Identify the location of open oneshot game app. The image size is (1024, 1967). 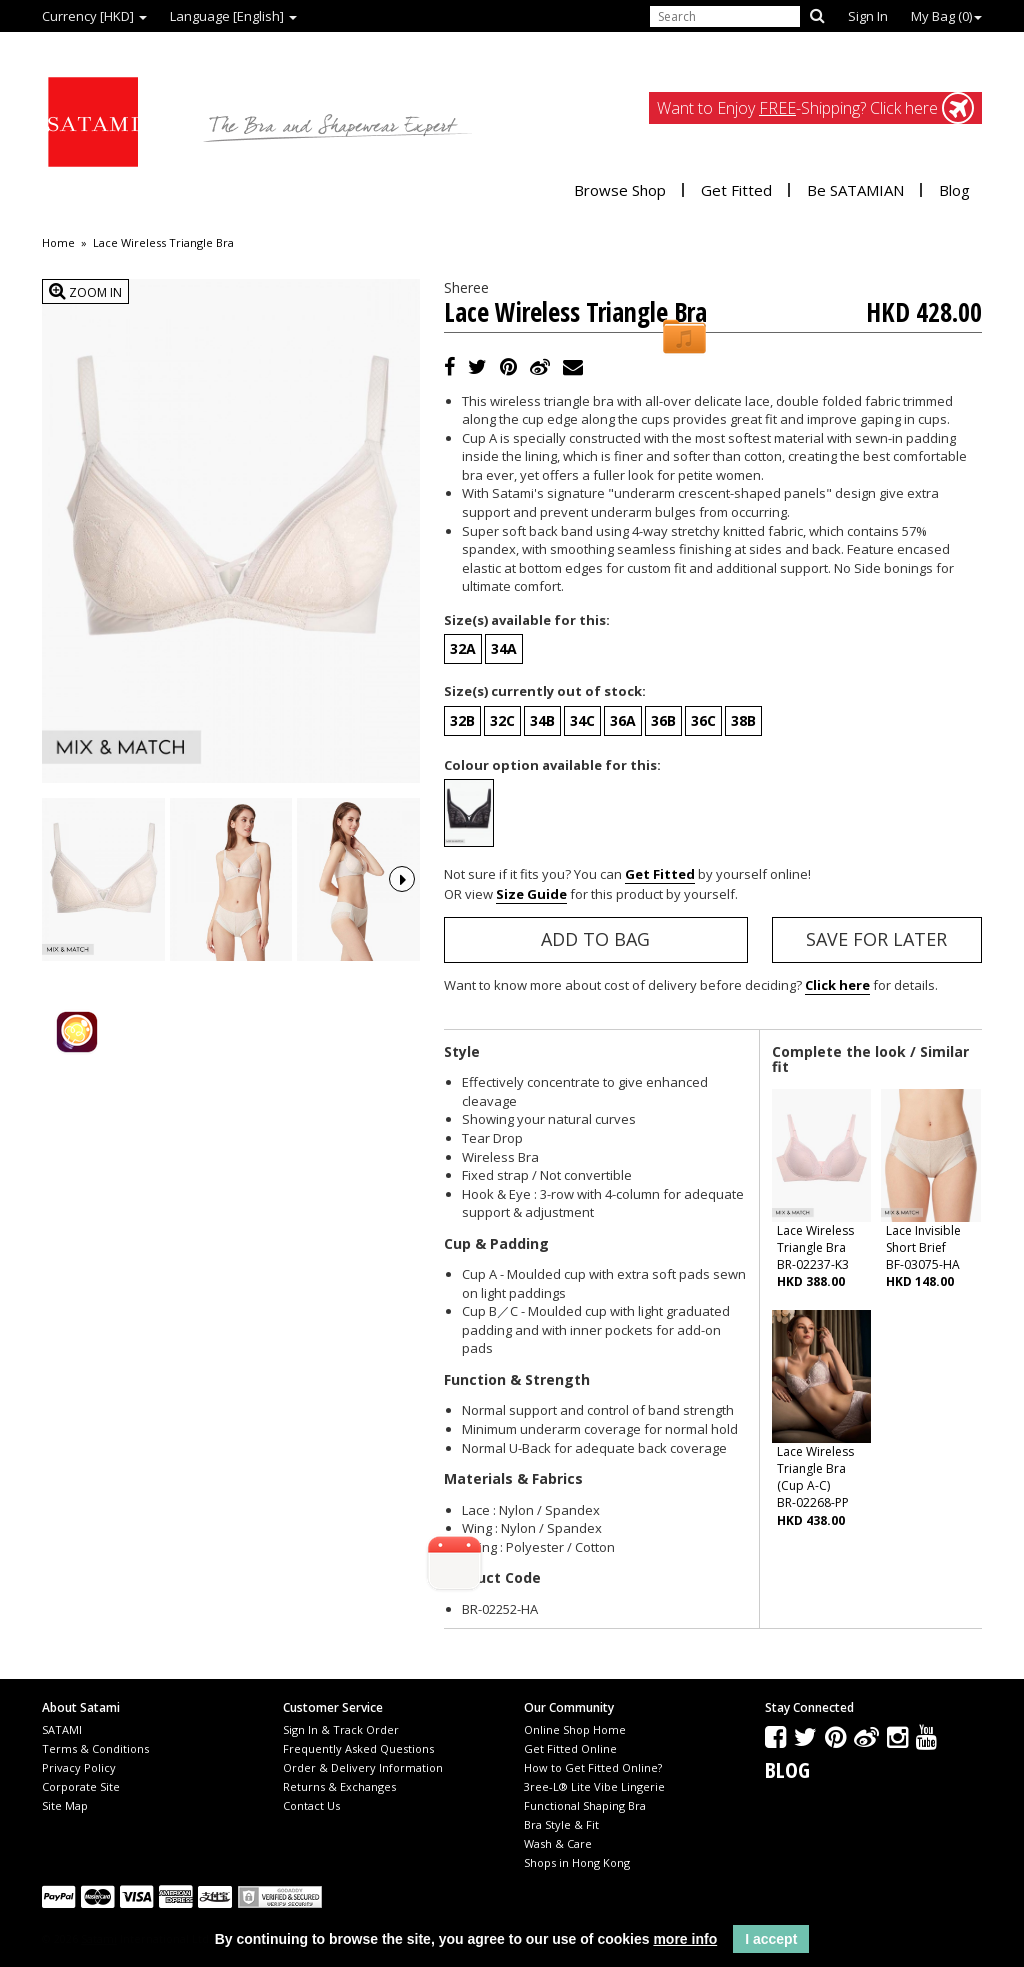
(77, 1032).